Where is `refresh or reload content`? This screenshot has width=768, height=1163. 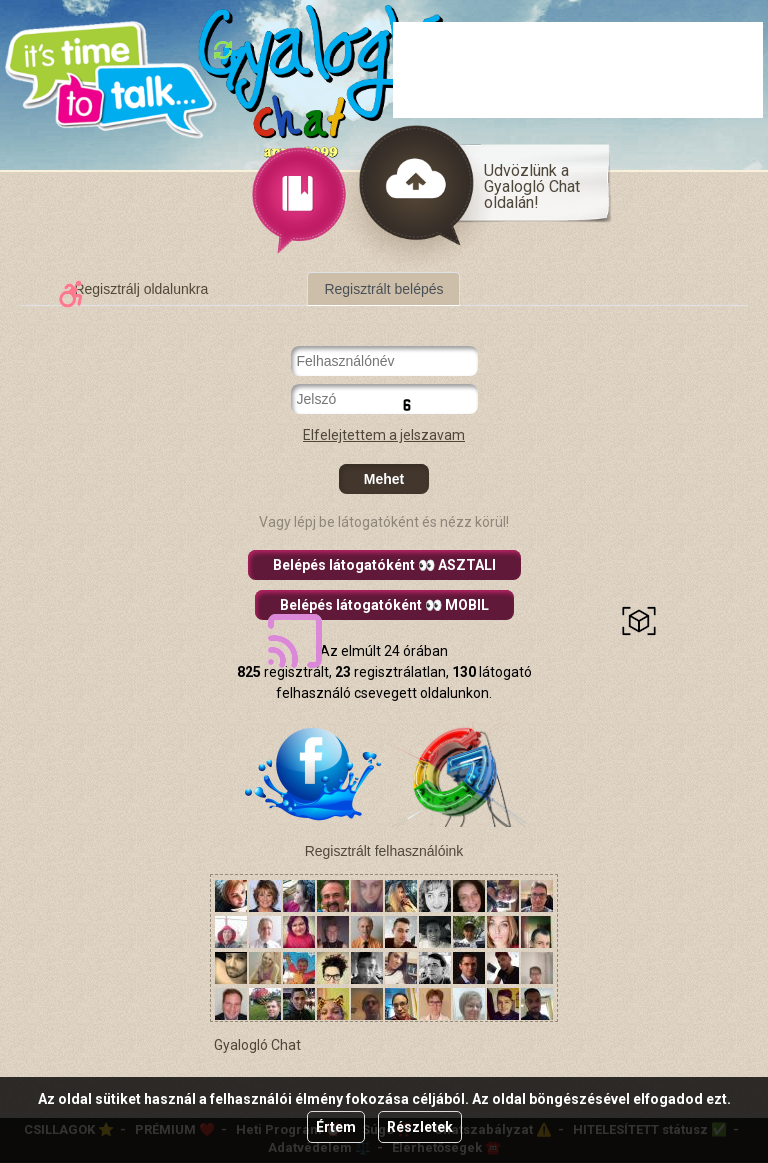 refresh or reload content is located at coordinates (223, 50).